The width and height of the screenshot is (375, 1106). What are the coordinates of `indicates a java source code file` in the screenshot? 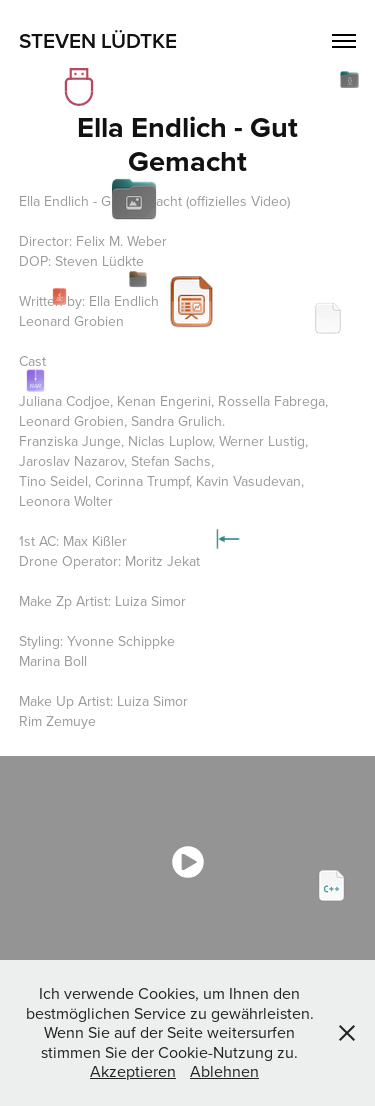 It's located at (59, 296).